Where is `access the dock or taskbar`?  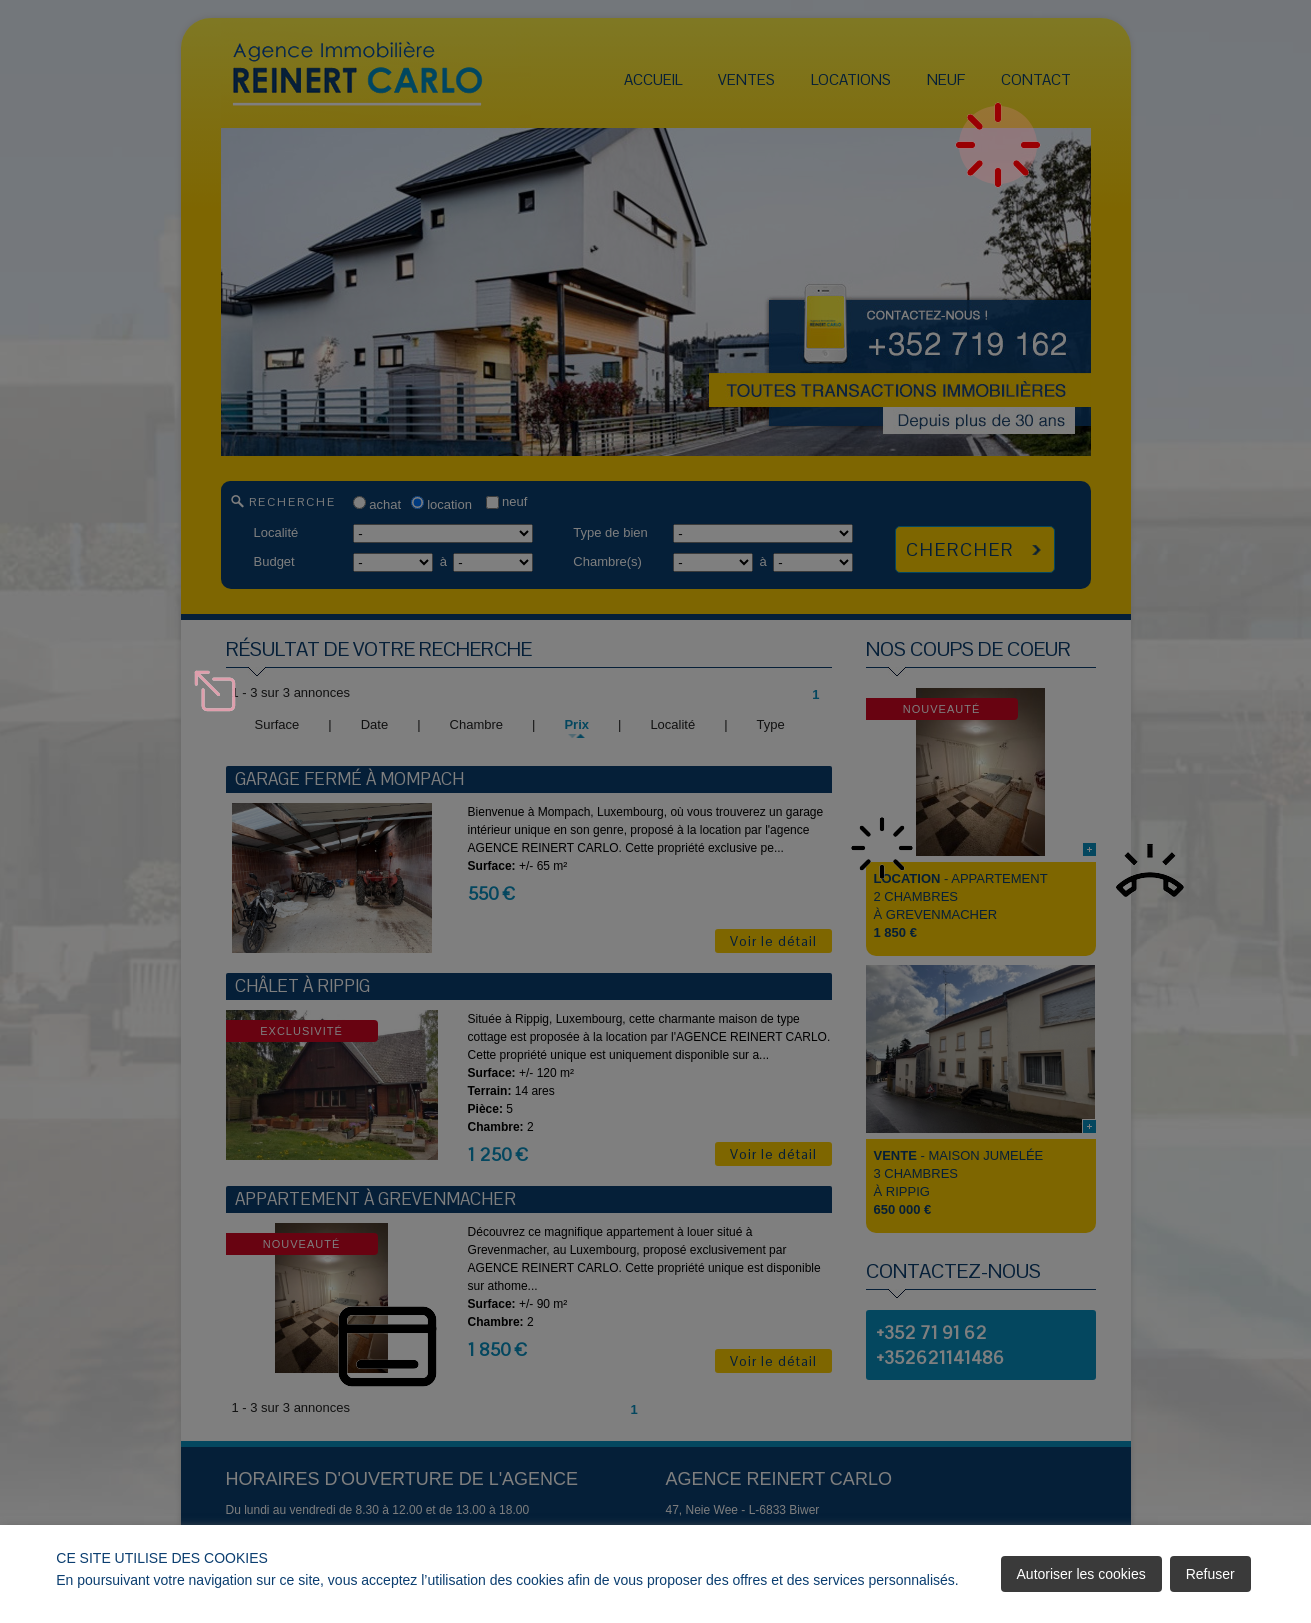 access the dock or taskbar is located at coordinates (387, 1346).